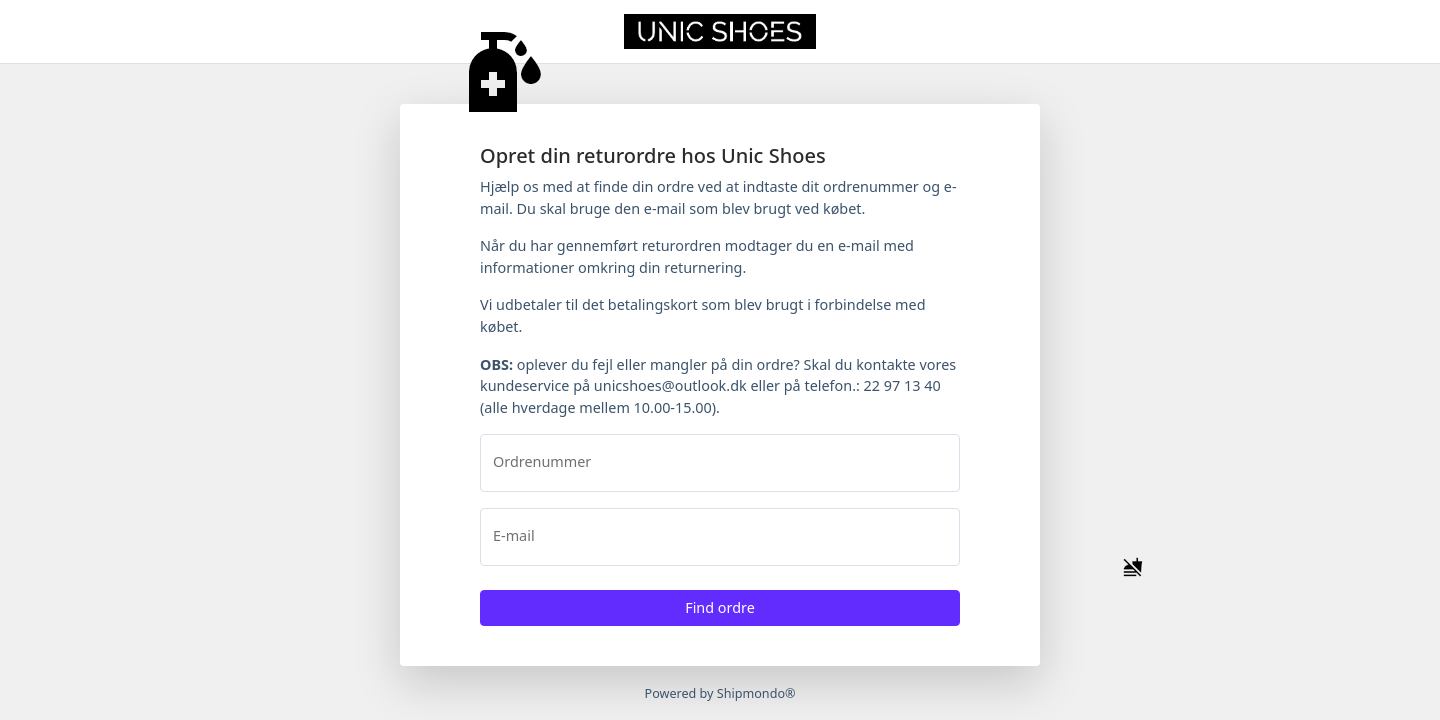 This screenshot has width=1440, height=720. I want to click on access hand sanitizer station location, so click(501, 72).